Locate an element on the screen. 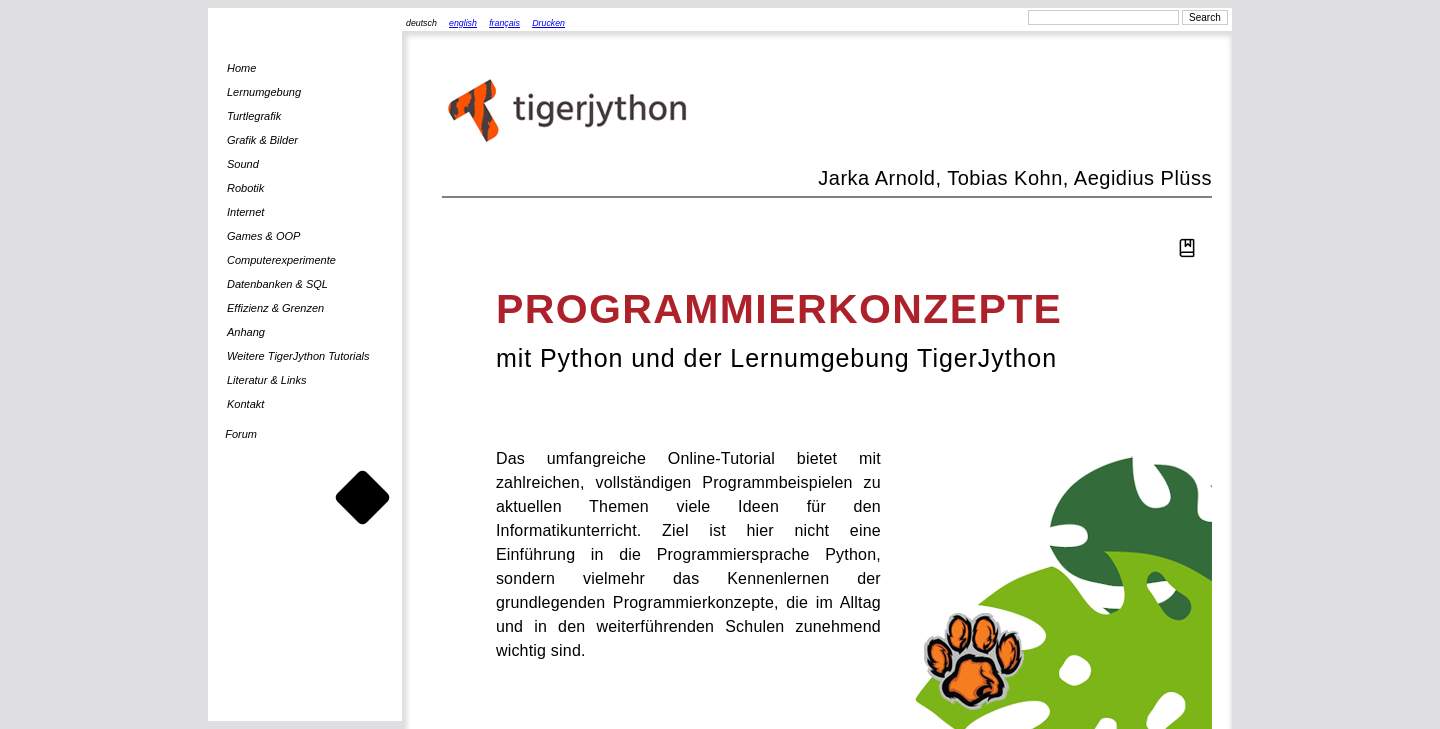 This screenshot has height=729, width=1440. view your bookmarked items is located at coordinates (1187, 248).